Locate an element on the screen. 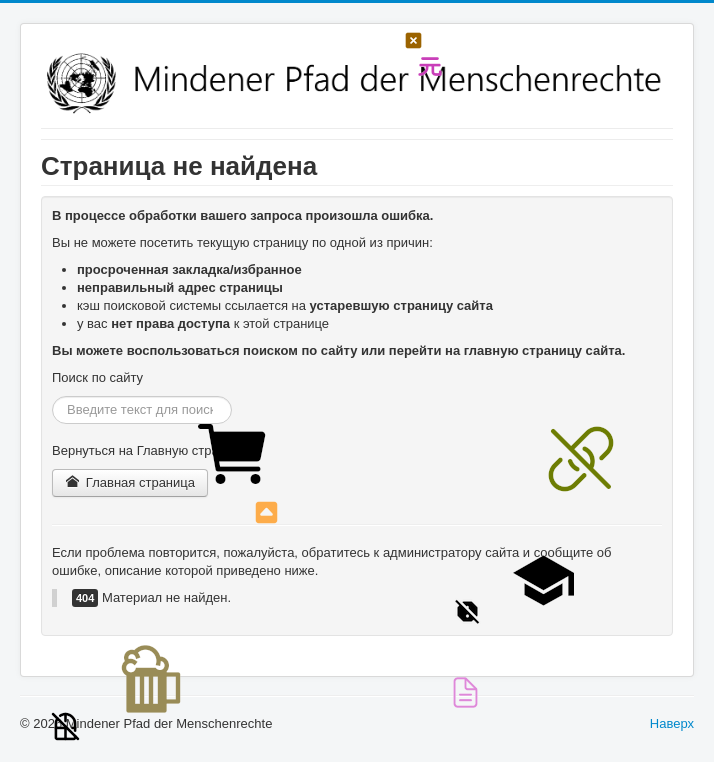 The height and width of the screenshot is (762, 714). access education or school-related features is located at coordinates (543, 580).